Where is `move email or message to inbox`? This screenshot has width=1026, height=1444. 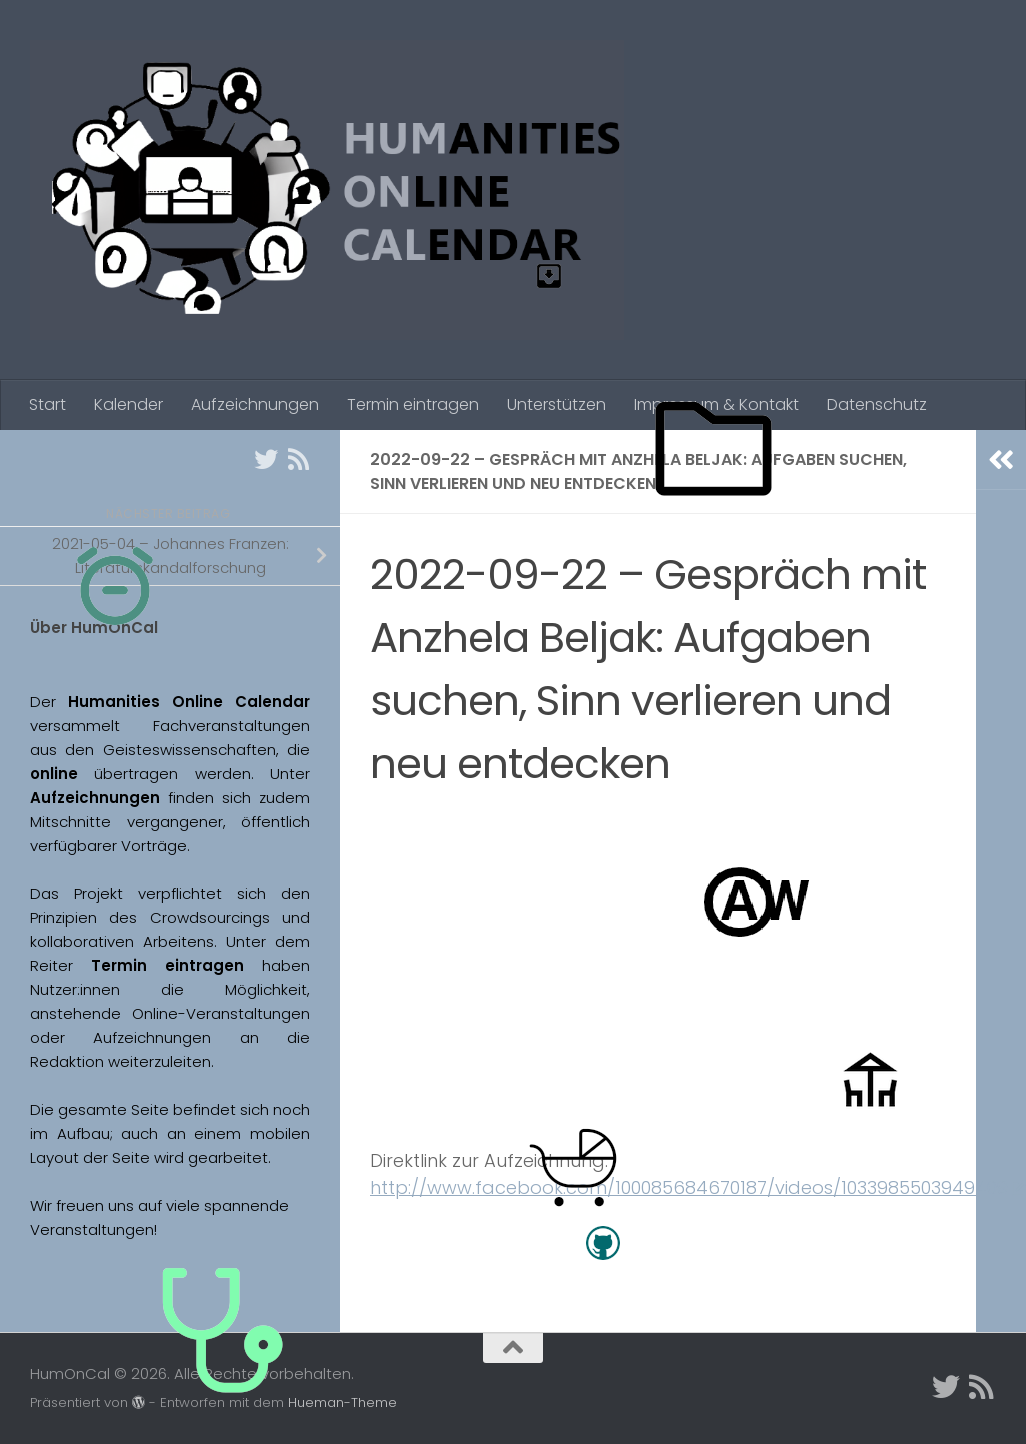
move email or message to inbox is located at coordinates (549, 276).